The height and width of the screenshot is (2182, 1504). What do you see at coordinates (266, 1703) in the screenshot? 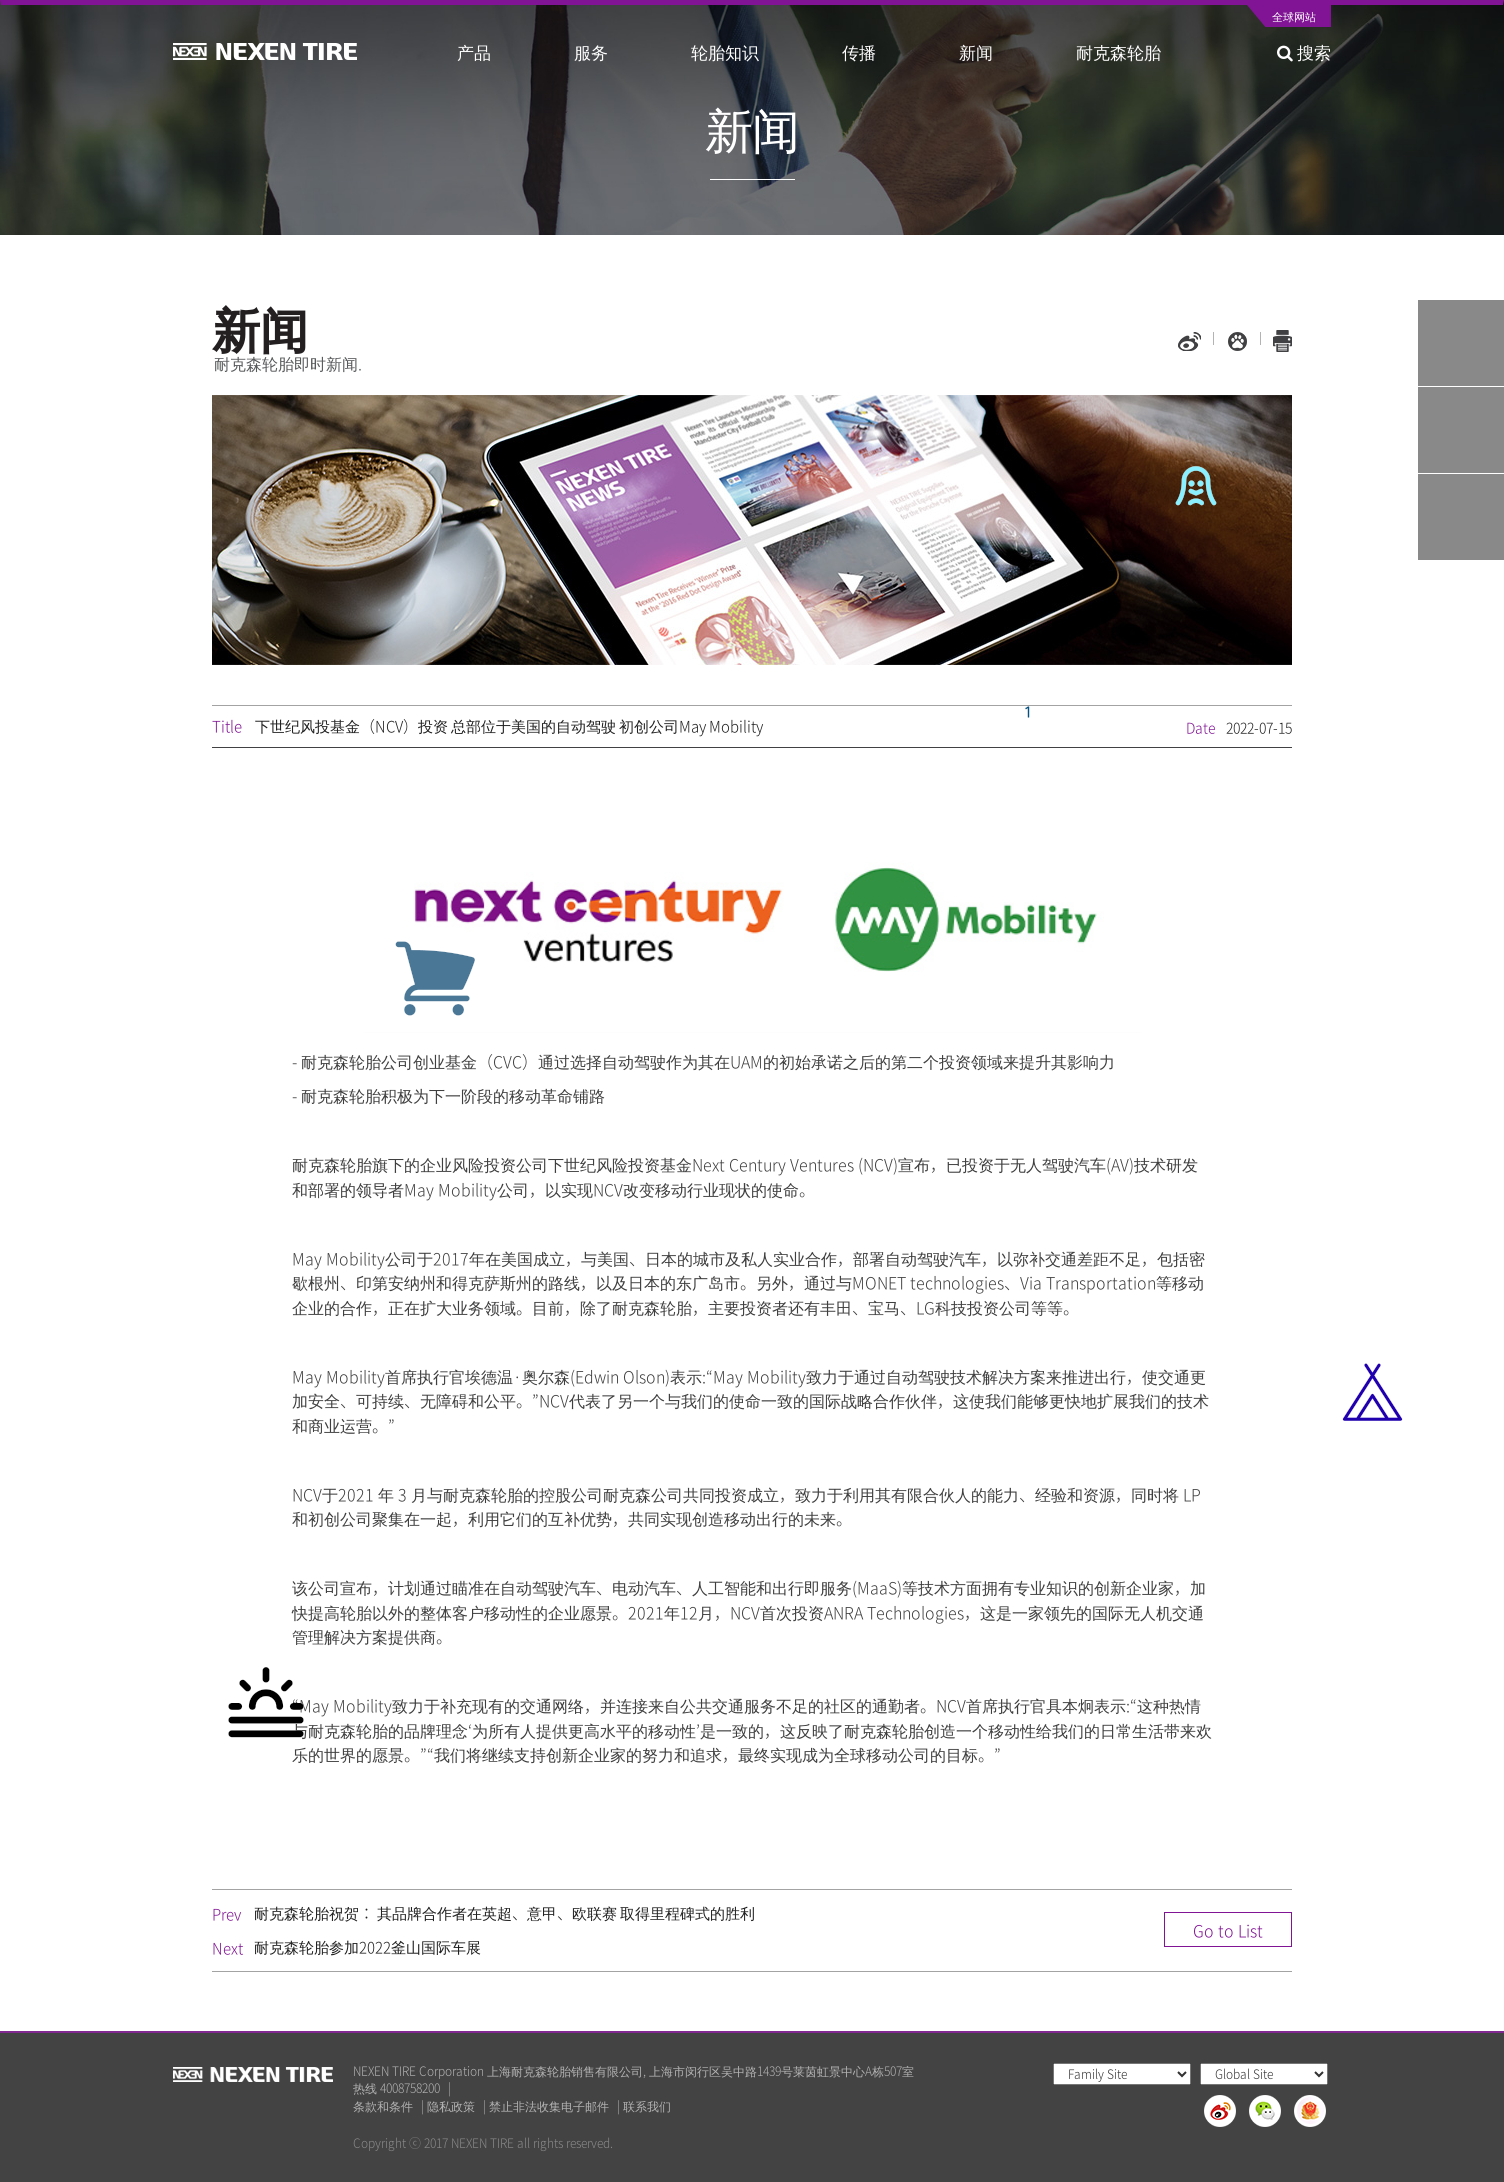
I see `indicates hazy or foggy weather conditions` at bounding box center [266, 1703].